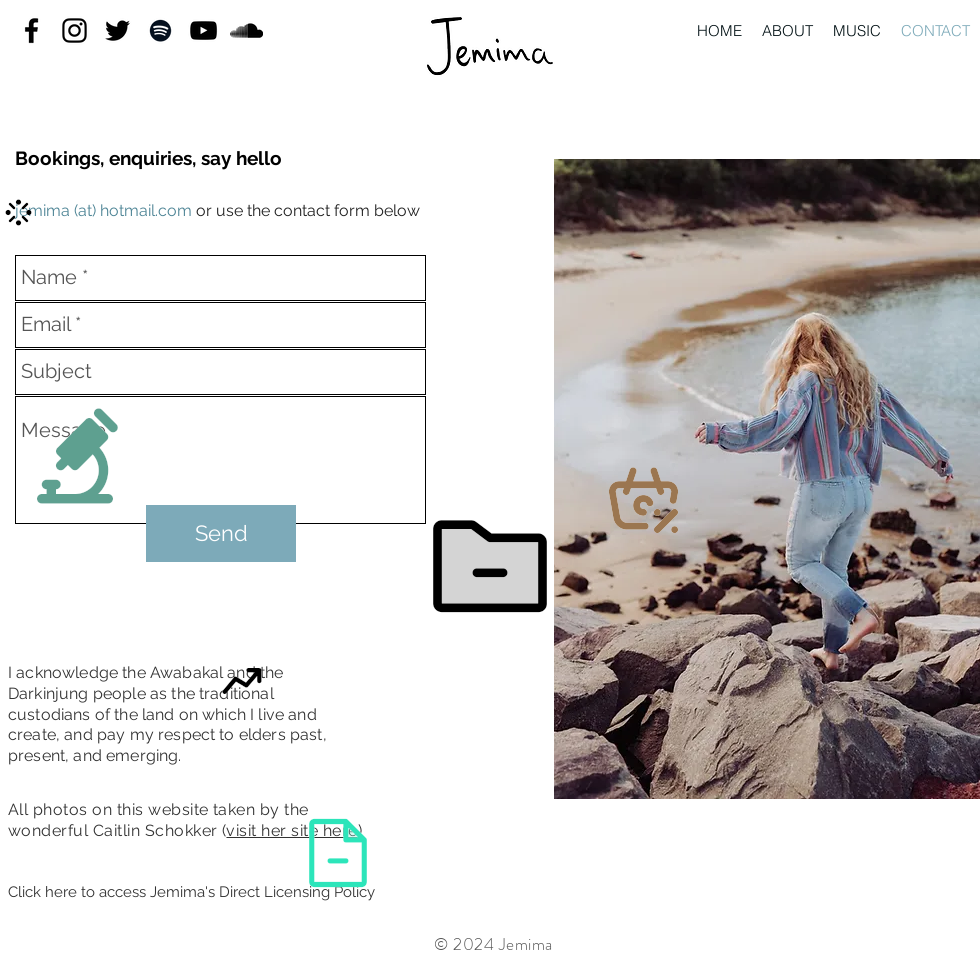 The width and height of the screenshot is (980, 961). I want to click on open steam gaming platform, so click(18, 212).